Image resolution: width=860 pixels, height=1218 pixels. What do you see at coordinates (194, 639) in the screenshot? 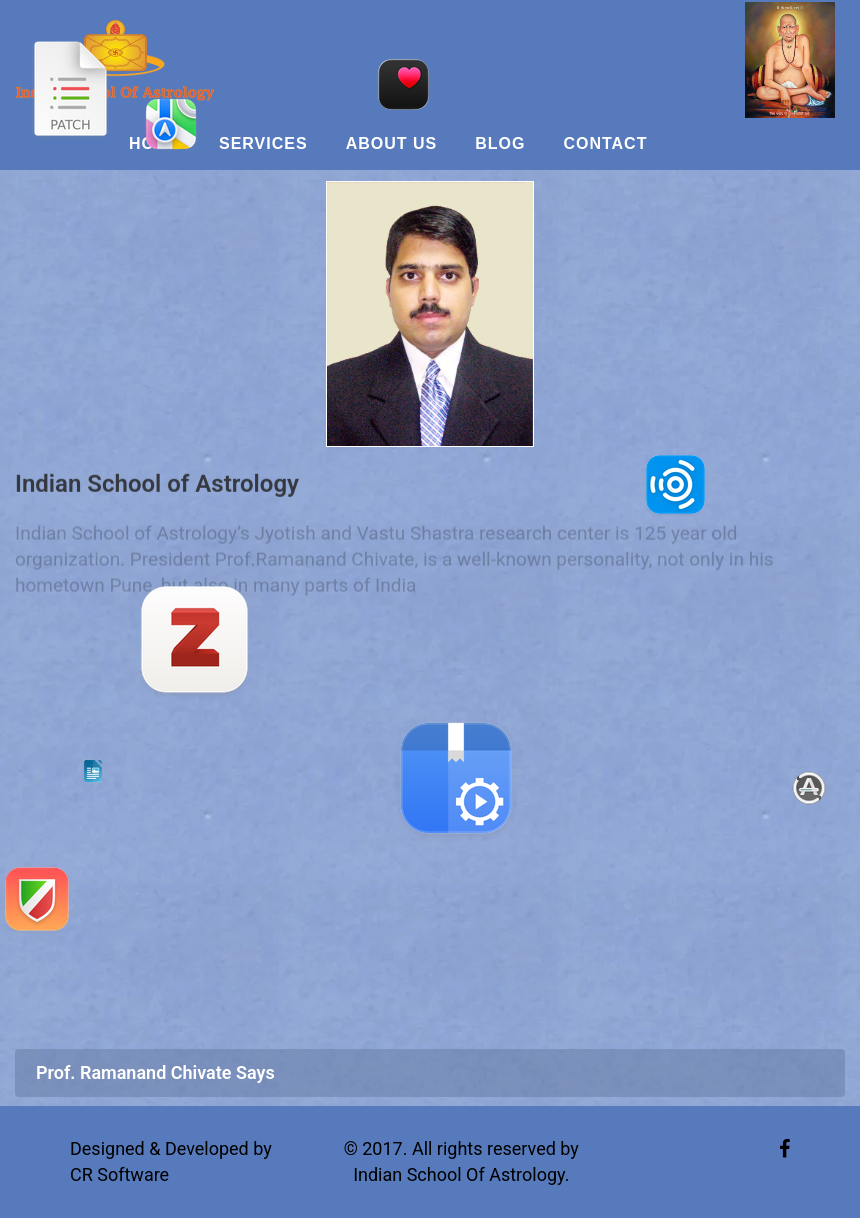
I see `open zotero reference manager` at bounding box center [194, 639].